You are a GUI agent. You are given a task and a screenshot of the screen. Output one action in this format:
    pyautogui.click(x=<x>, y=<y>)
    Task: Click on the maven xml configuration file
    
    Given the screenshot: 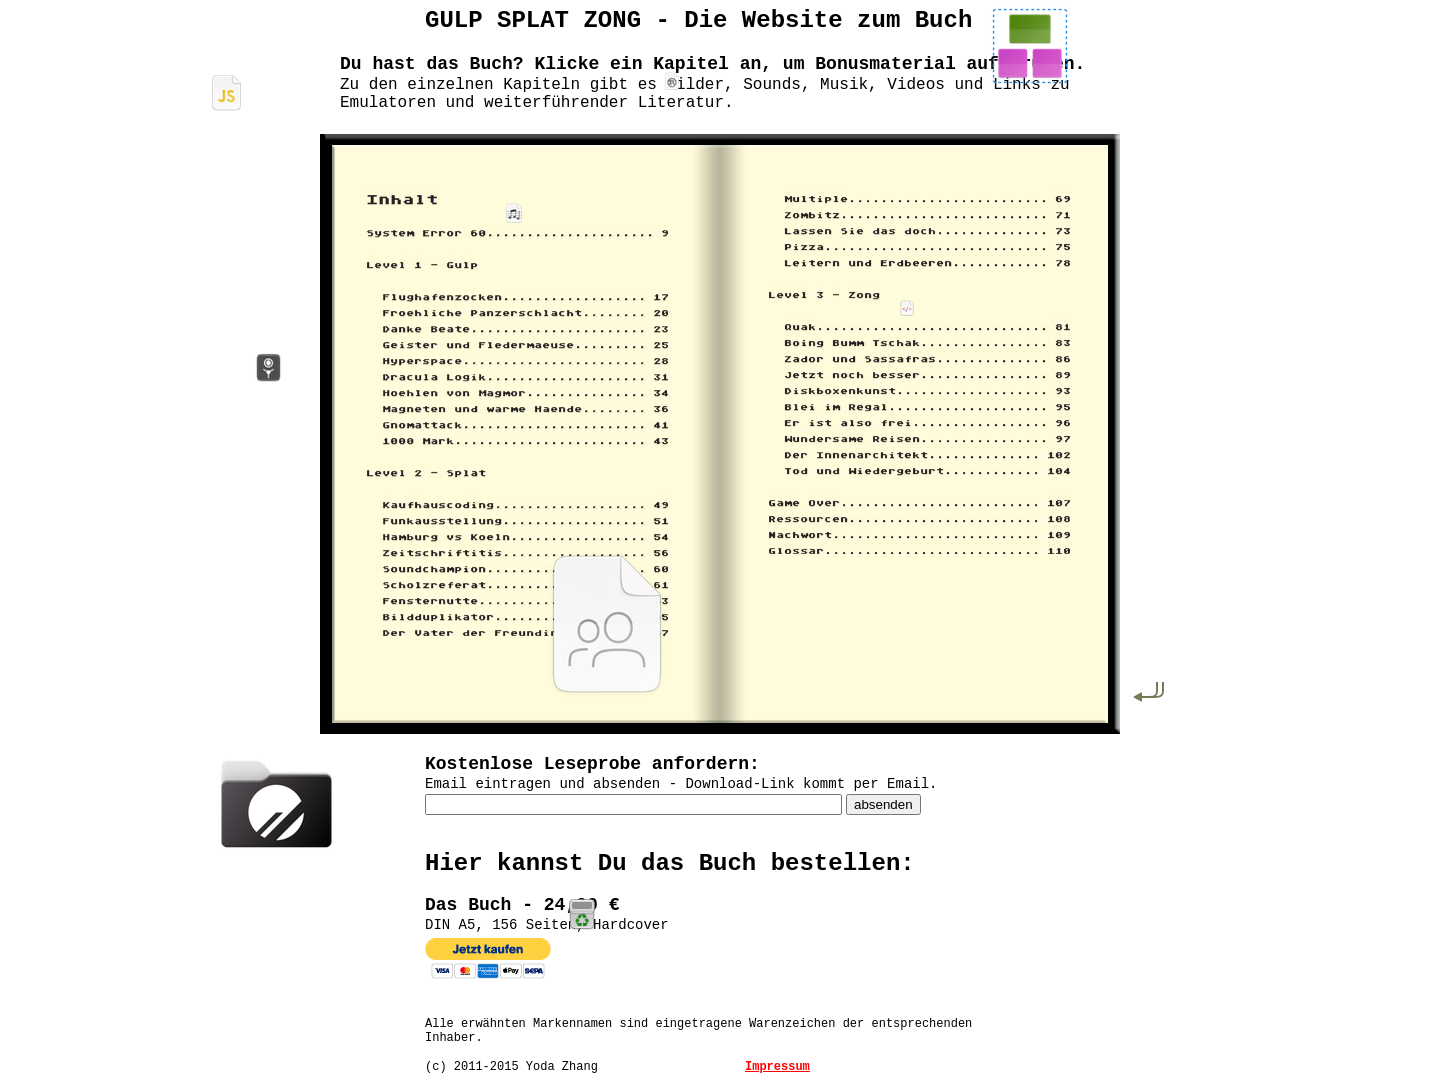 What is the action you would take?
    pyautogui.click(x=907, y=308)
    